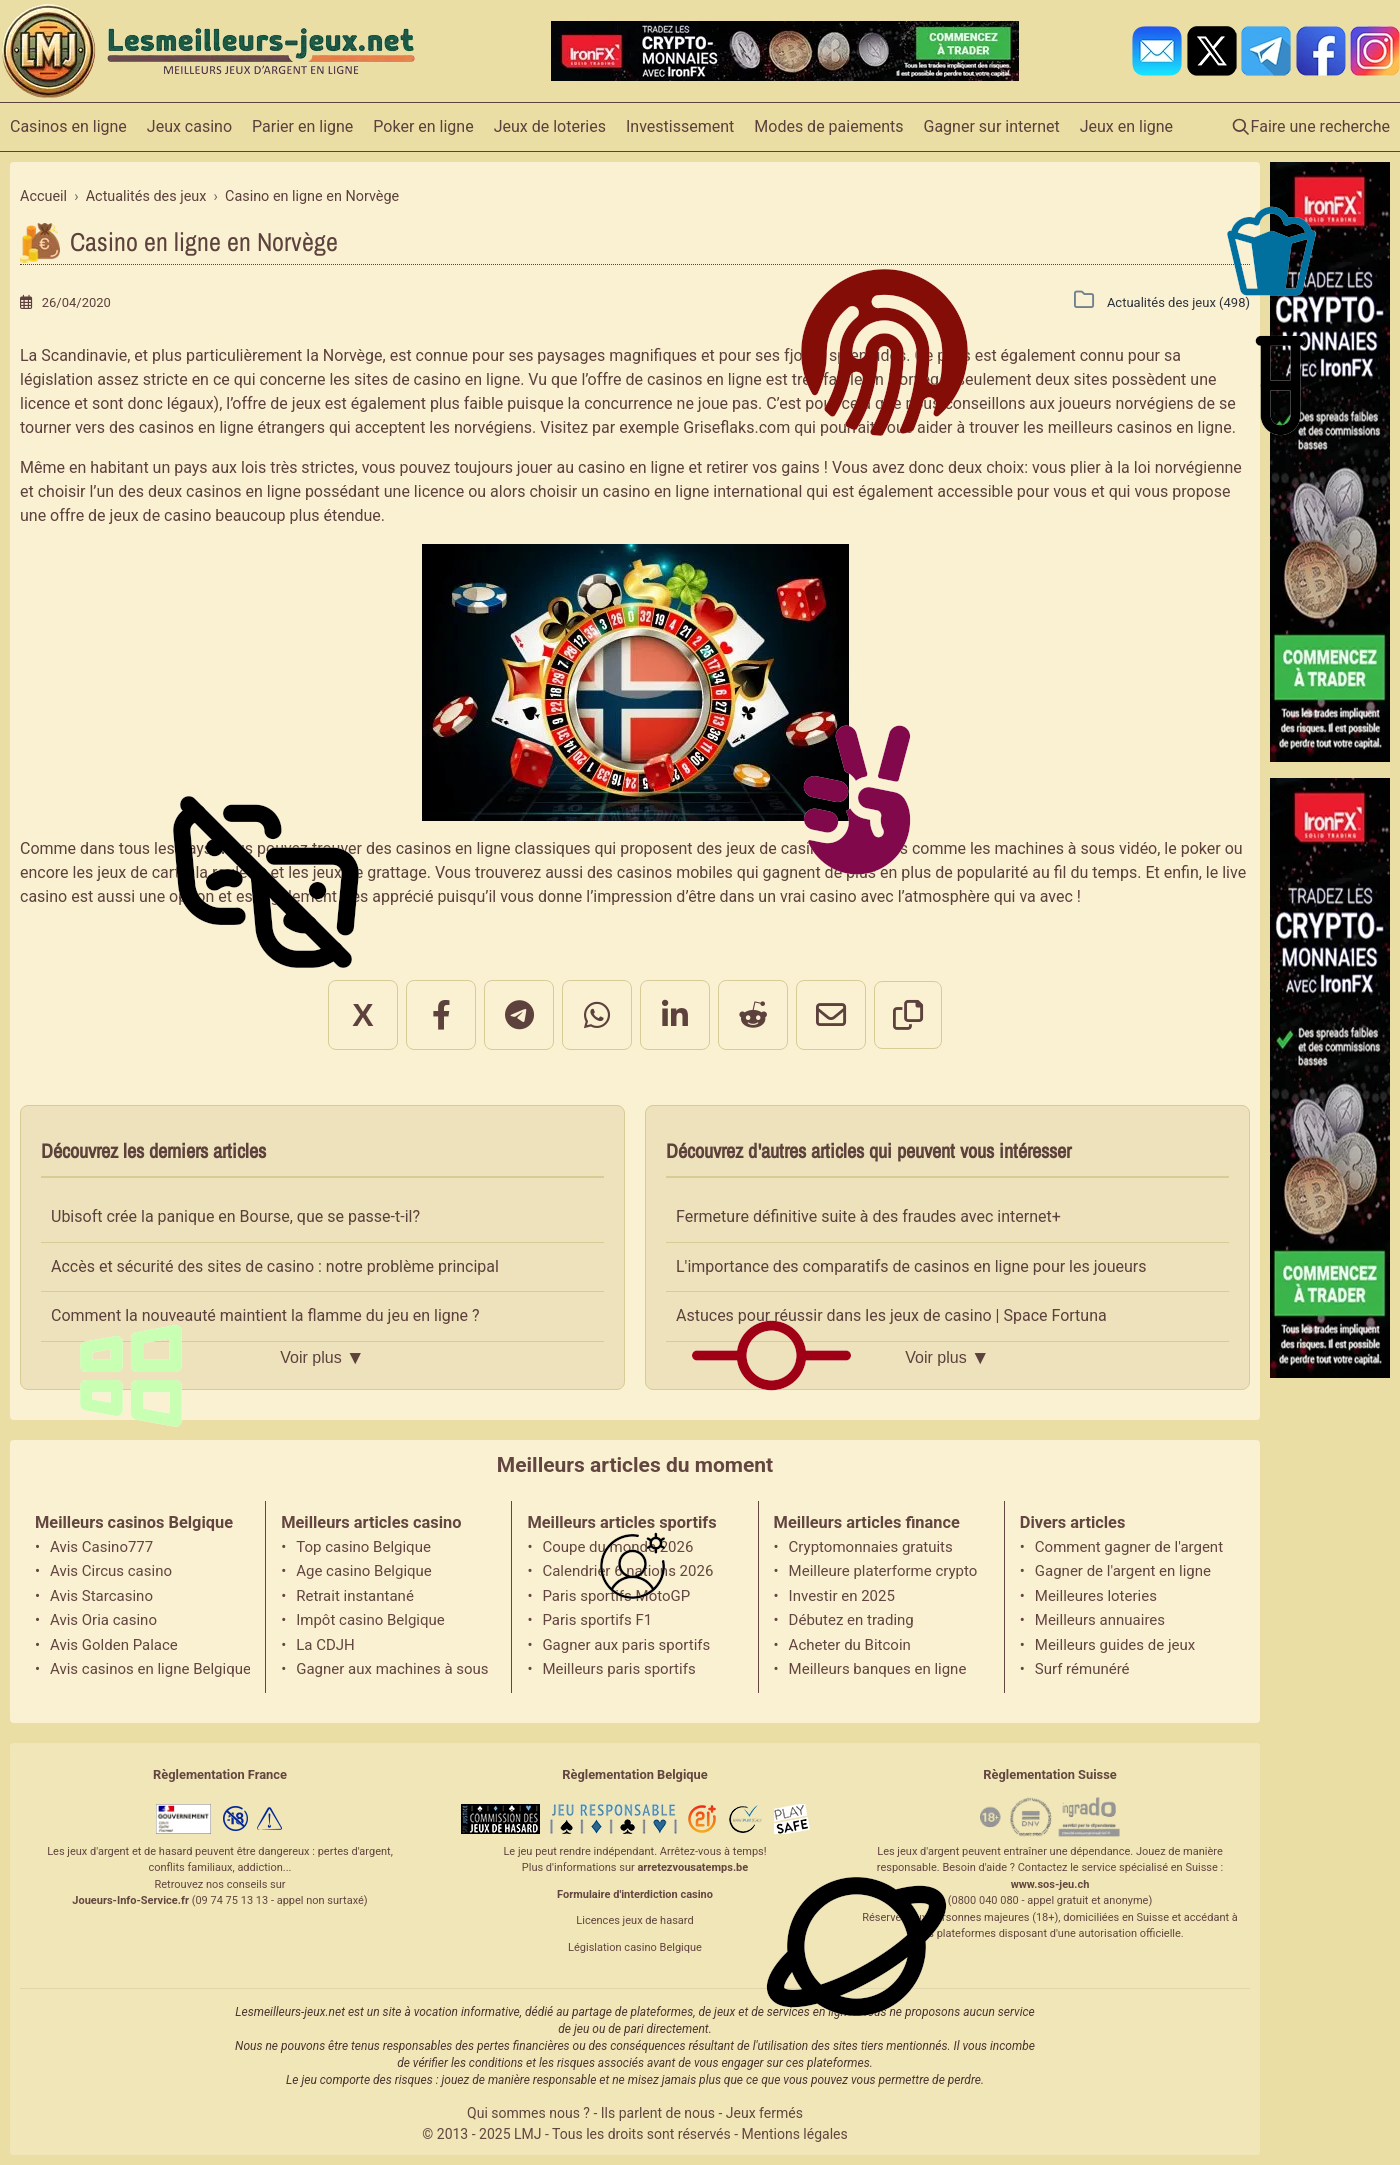 The image size is (1400, 2165). What do you see at coordinates (884, 352) in the screenshot?
I see `authenticate with biometric fingerprint` at bounding box center [884, 352].